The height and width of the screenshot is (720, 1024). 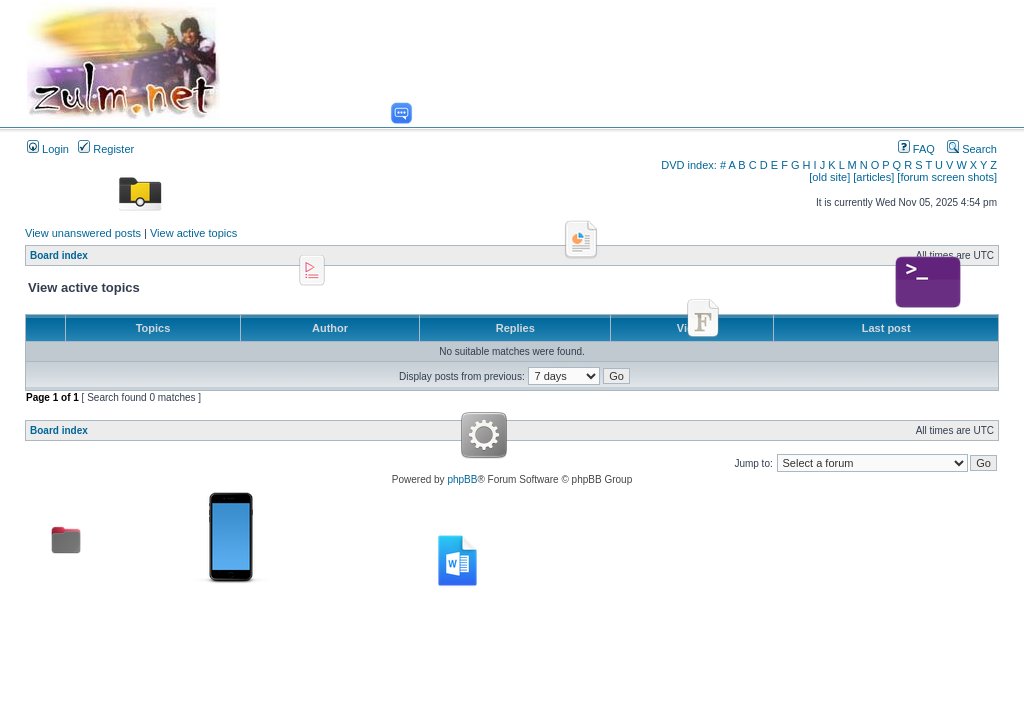 I want to click on open a Microsoft Word document, so click(x=457, y=560).